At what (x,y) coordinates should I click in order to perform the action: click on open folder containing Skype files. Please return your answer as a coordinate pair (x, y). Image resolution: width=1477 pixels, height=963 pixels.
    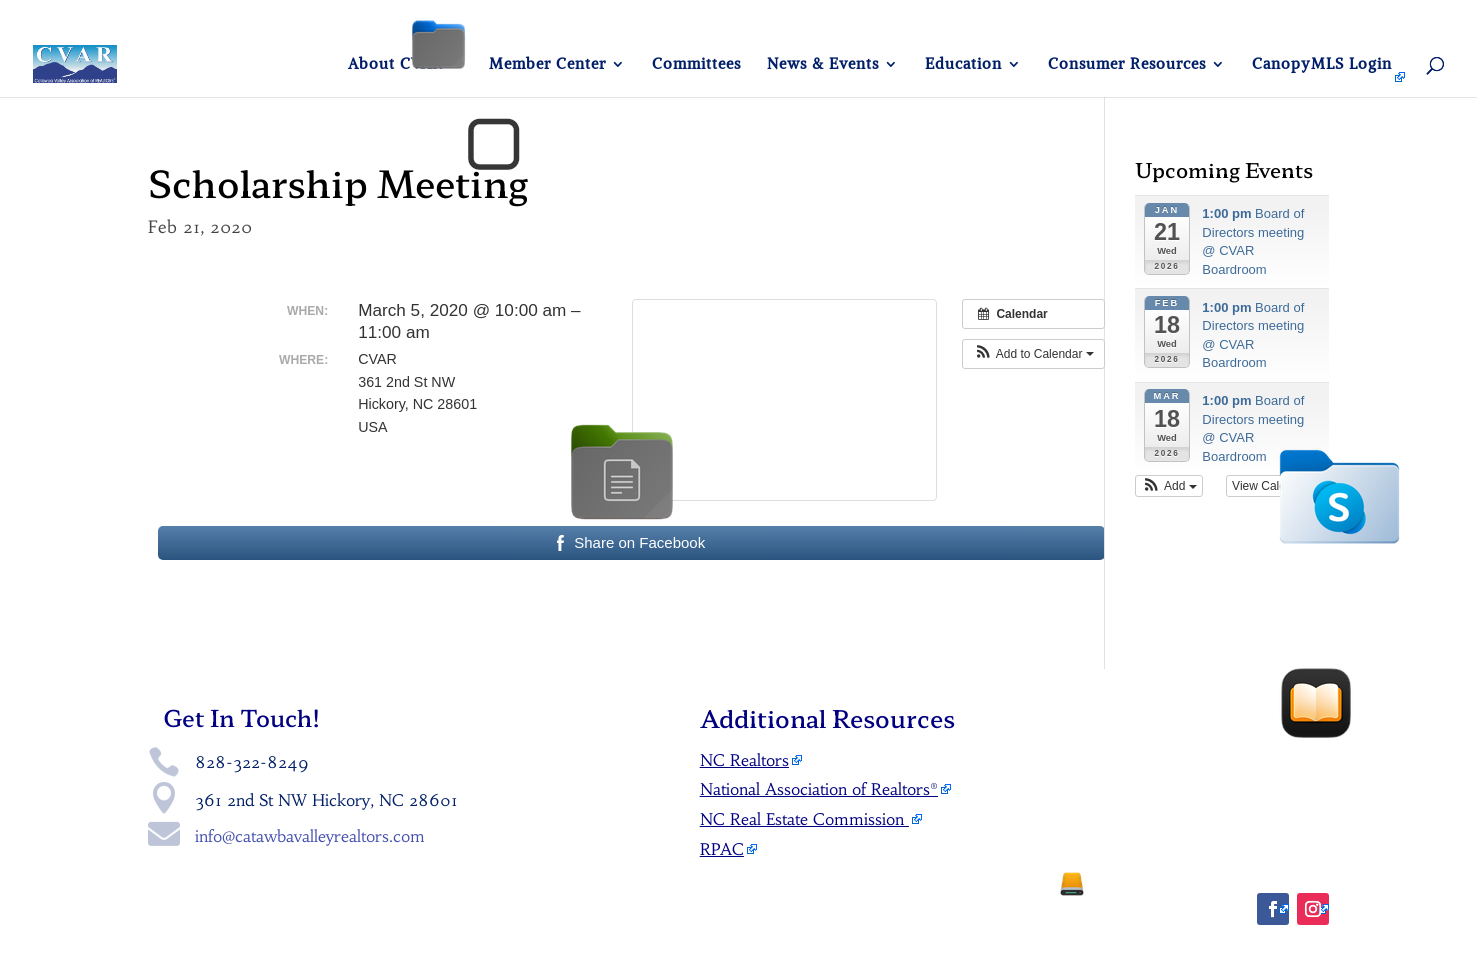
    Looking at the image, I should click on (1339, 500).